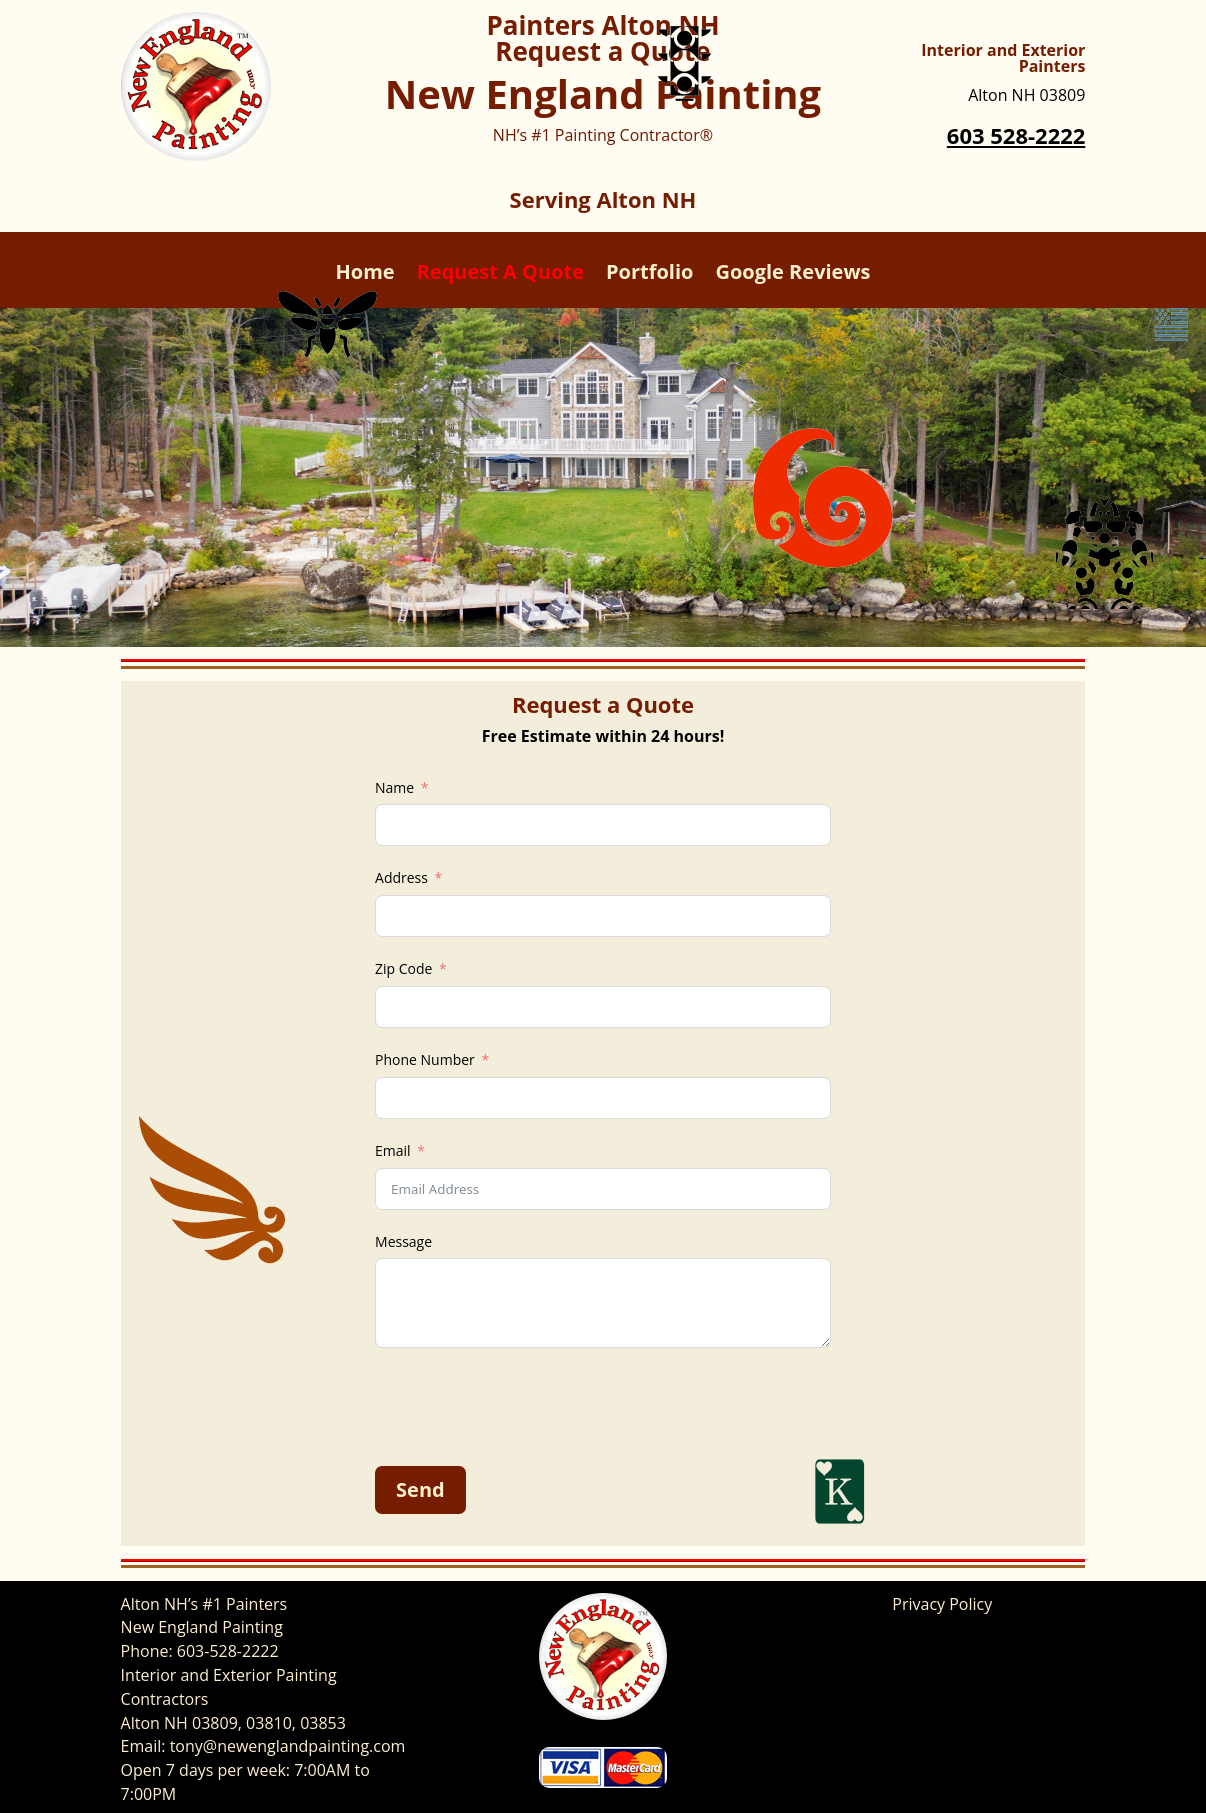 The height and width of the screenshot is (1813, 1206). What do you see at coordinates (839, 1491) in the screenshot?
I see `king of hearts playing card` at bounding box center [839, 1491].